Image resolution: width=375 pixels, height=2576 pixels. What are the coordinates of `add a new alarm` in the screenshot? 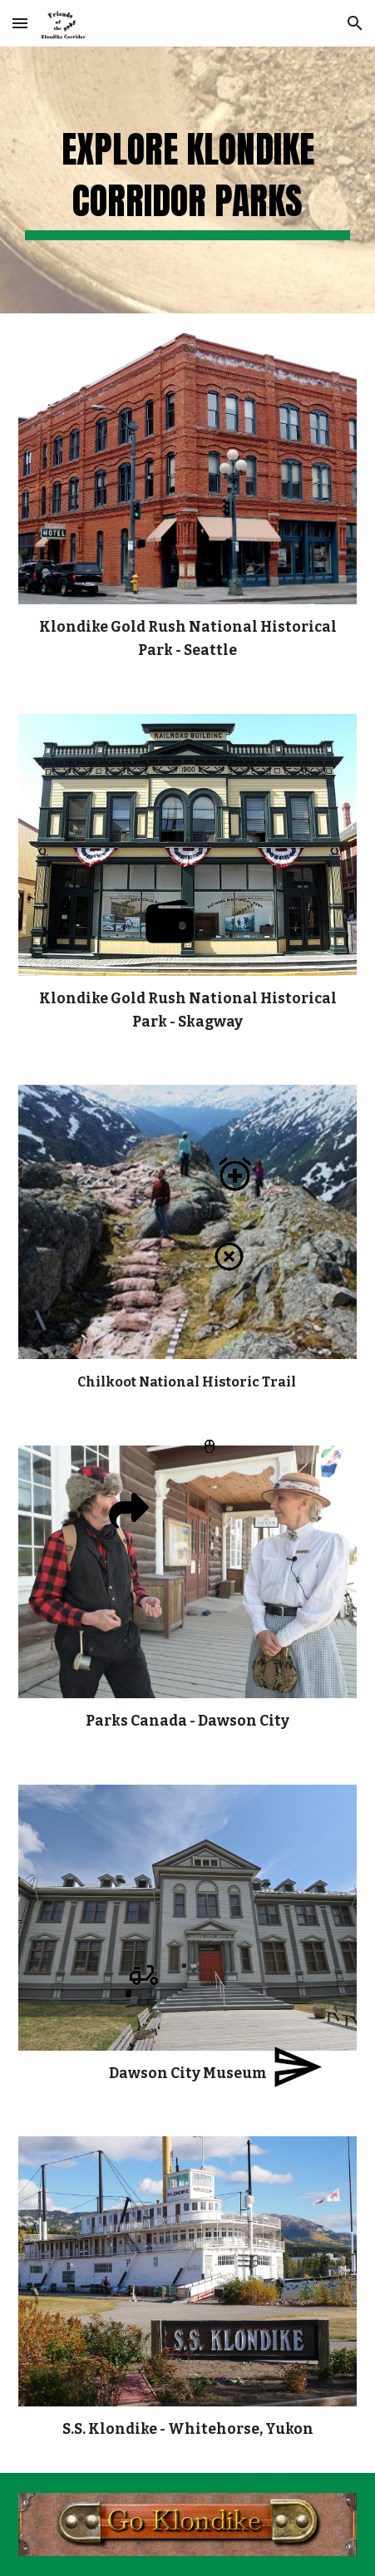 It's located at (234, 1174).